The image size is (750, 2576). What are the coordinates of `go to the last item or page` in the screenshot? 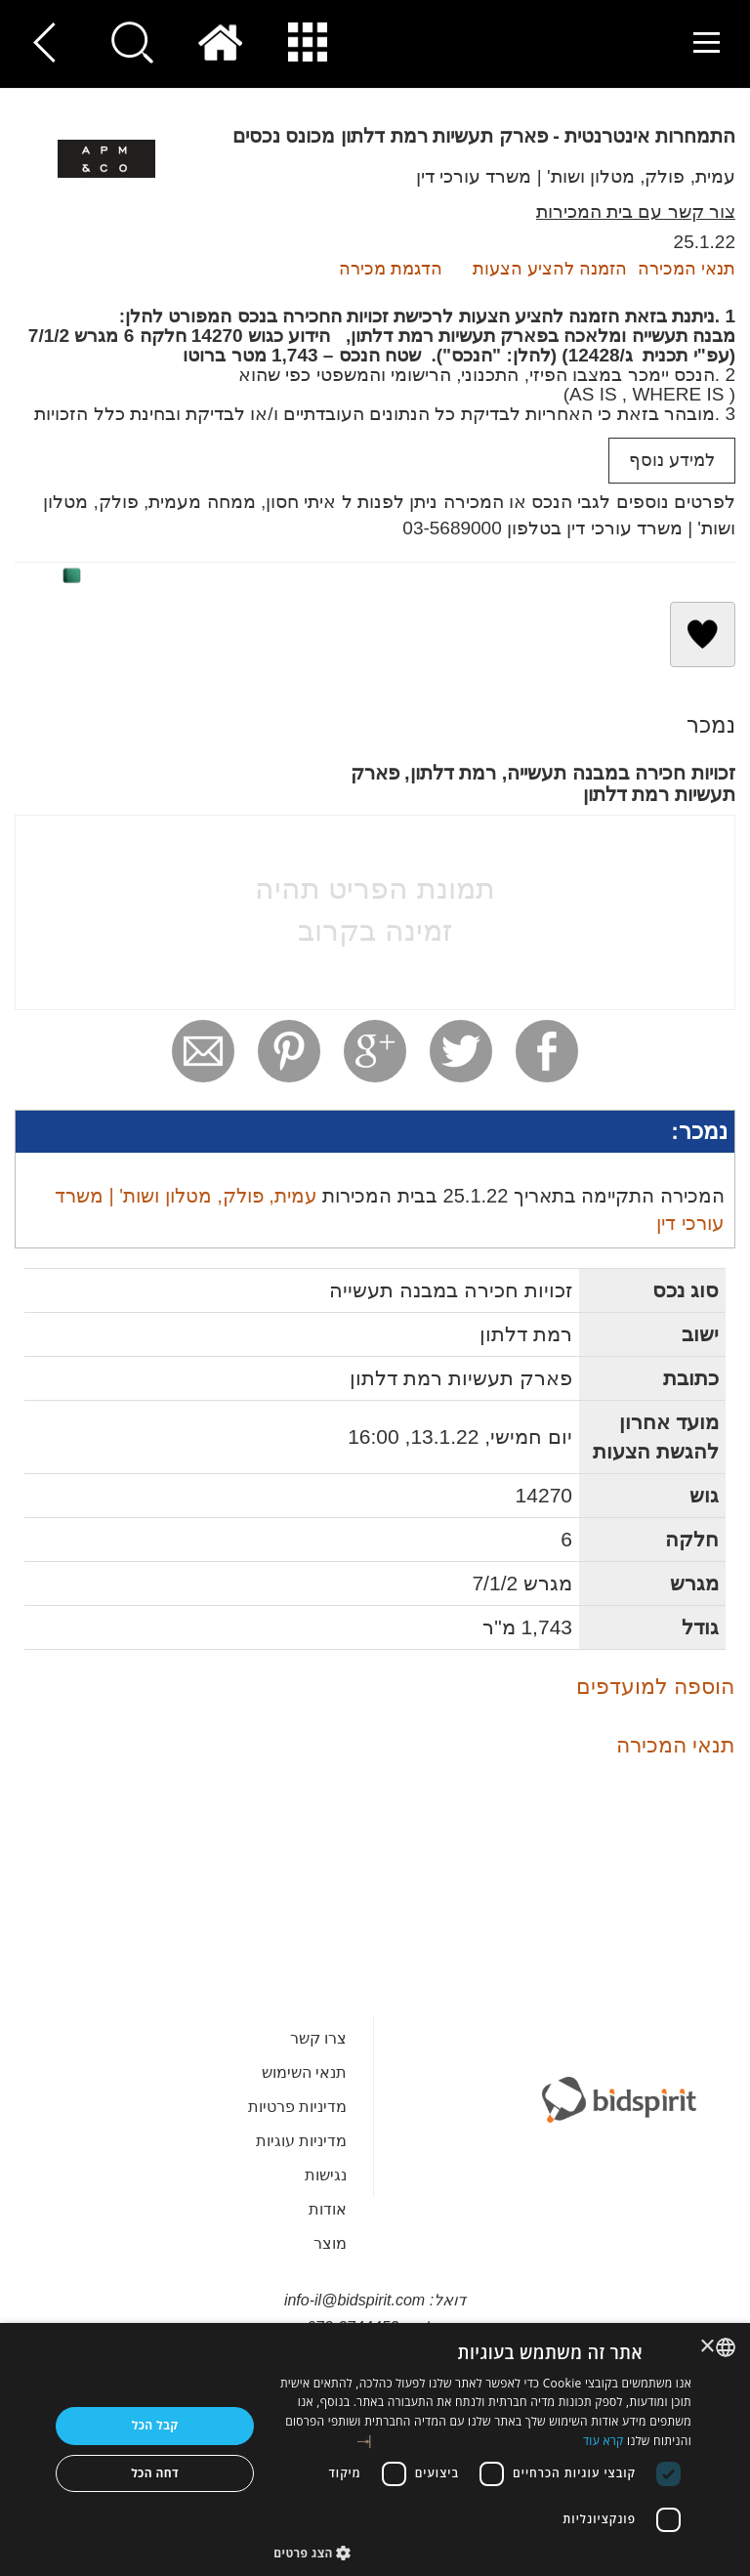 It's located at (363, 2441).